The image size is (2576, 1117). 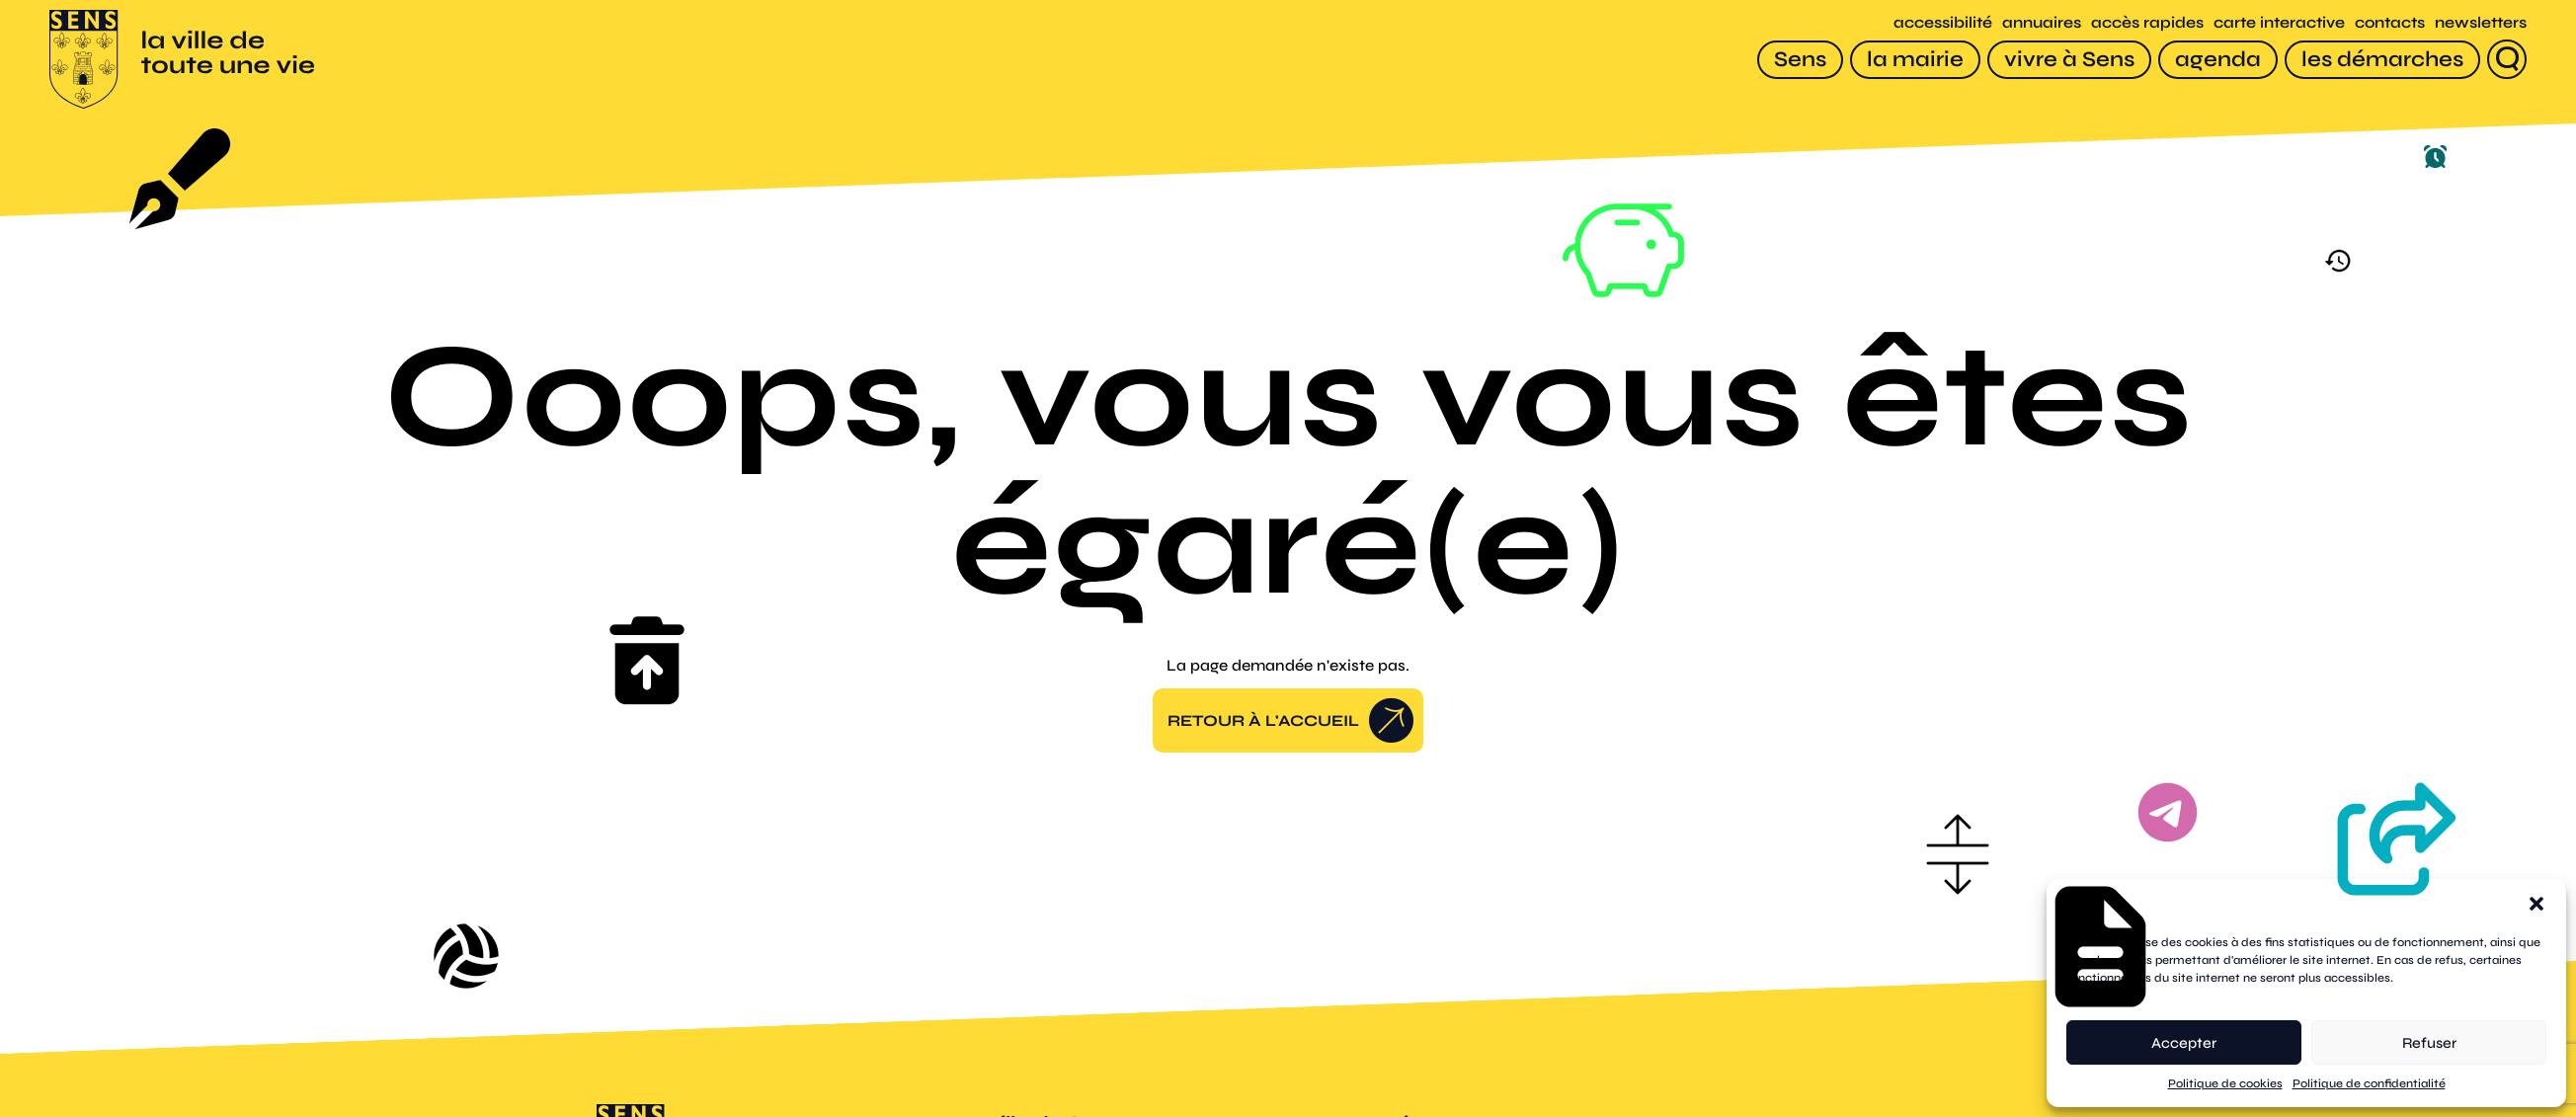 What do you see at coordinates (2167, 812) in the screenshot?
I see `open Telegram messaging app` at bounding box center [2167, 812].